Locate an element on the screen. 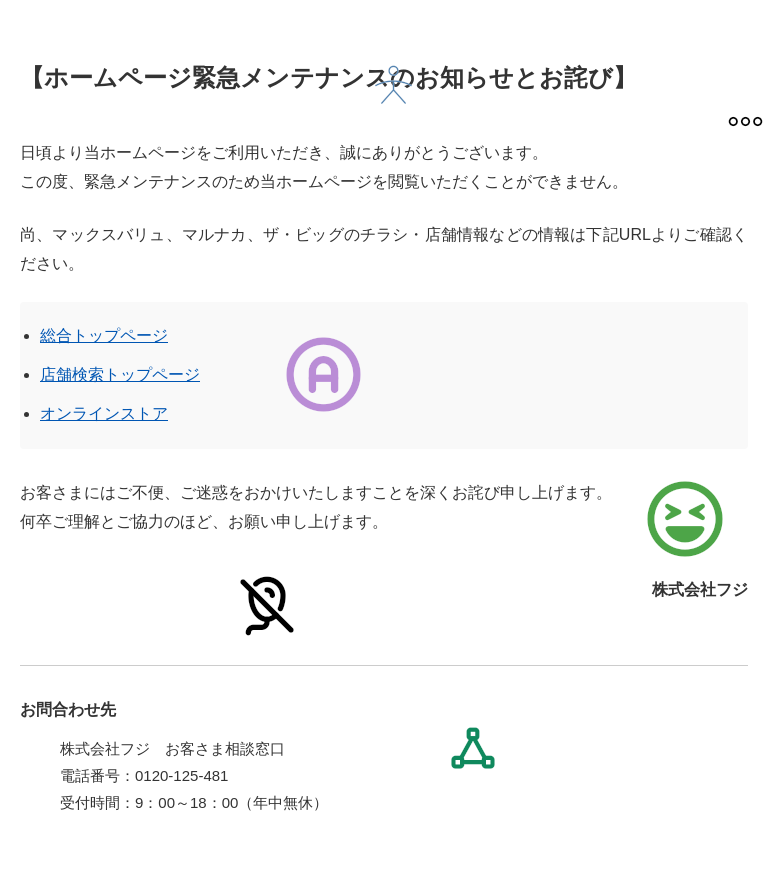 The width and height of the screenshot is (768, 872). view user profile is located at coordinates (393, 85).